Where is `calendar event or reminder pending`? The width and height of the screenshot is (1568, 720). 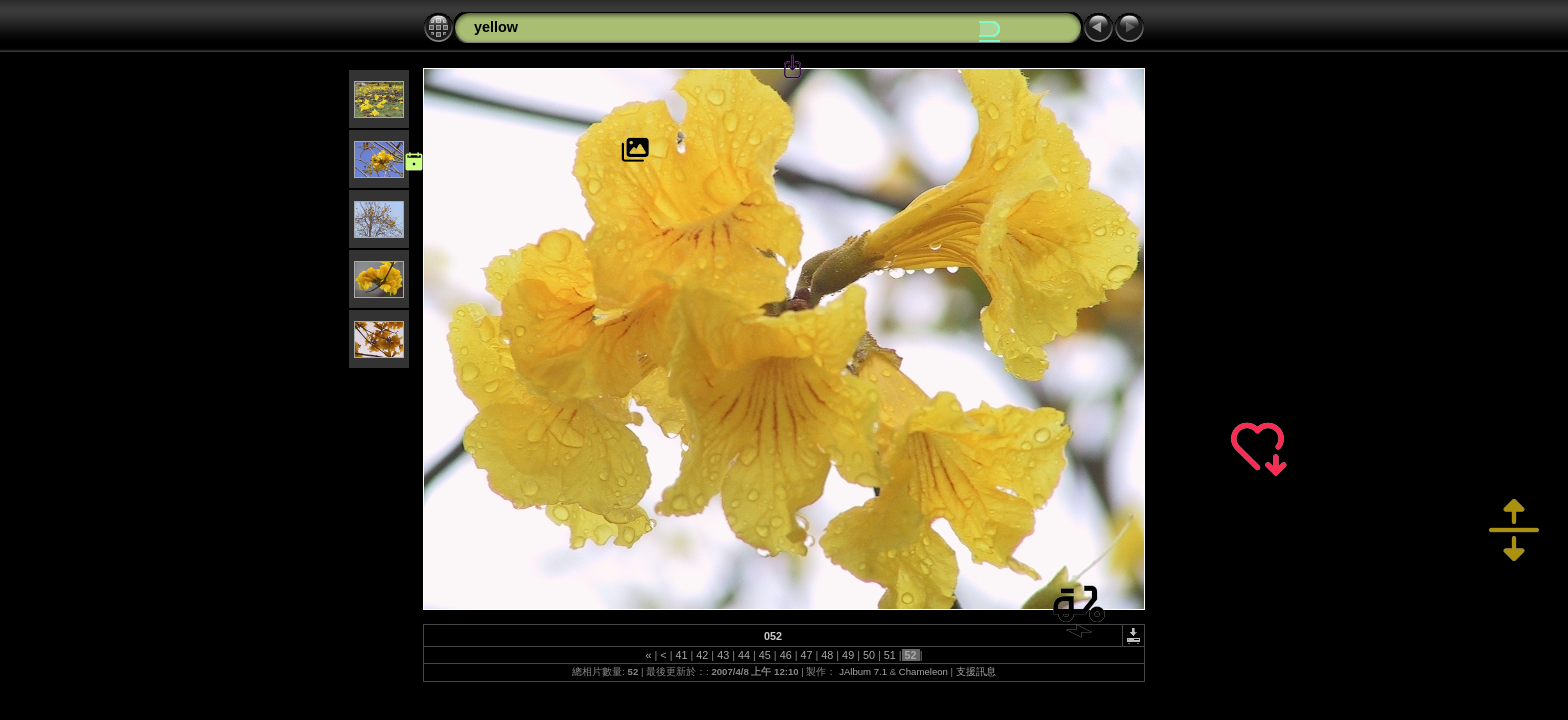 calendar event or reminder pending is located at coordinates (414, 162).